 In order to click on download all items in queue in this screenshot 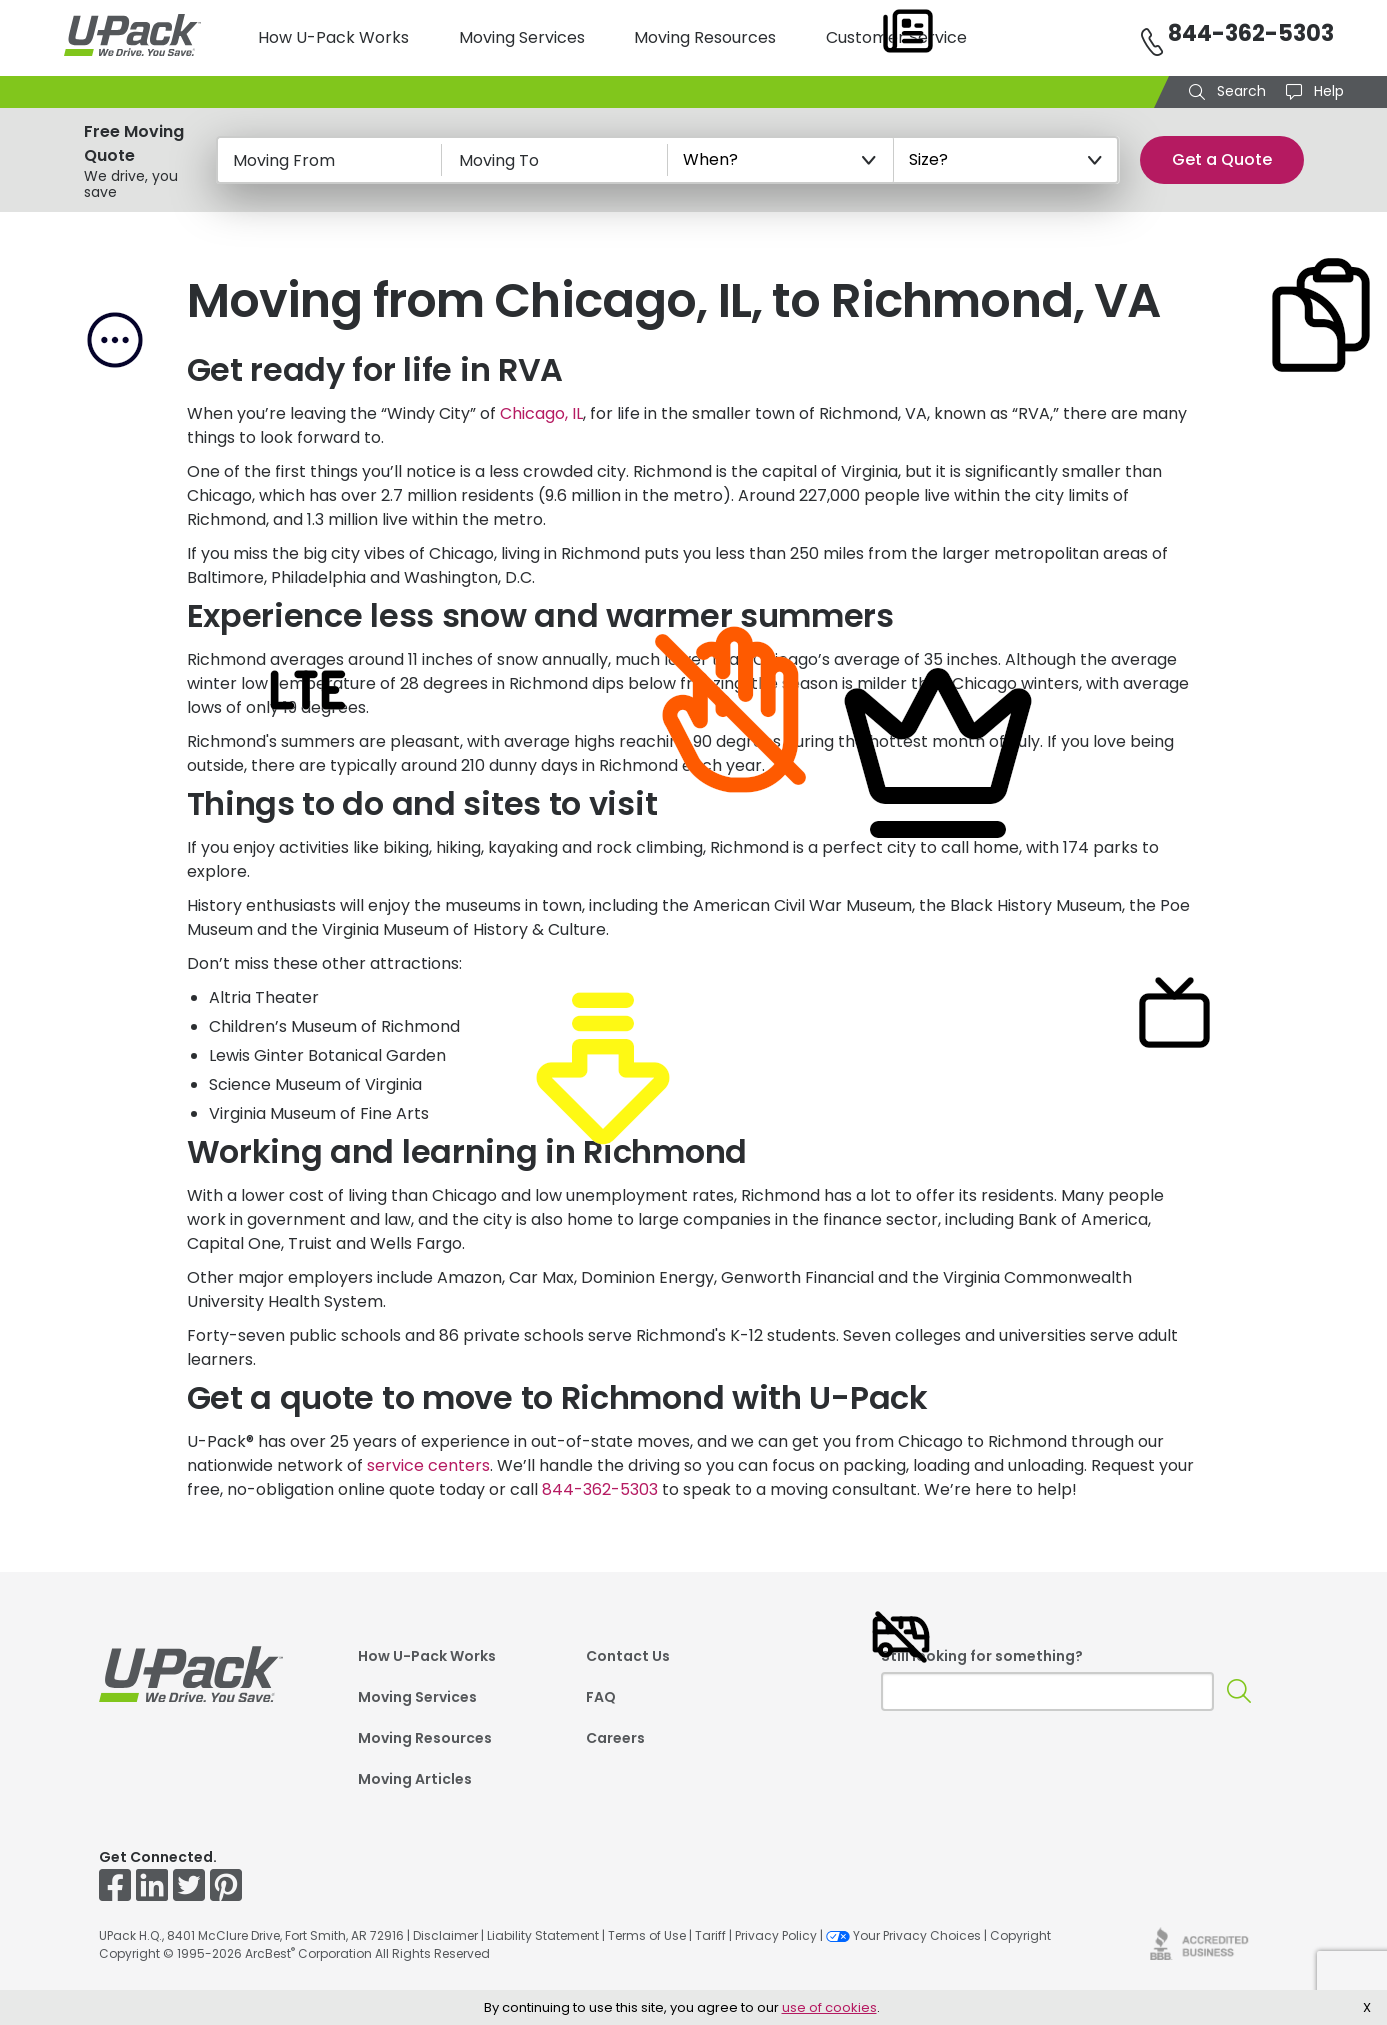, I will do `click(603, 1070)`.